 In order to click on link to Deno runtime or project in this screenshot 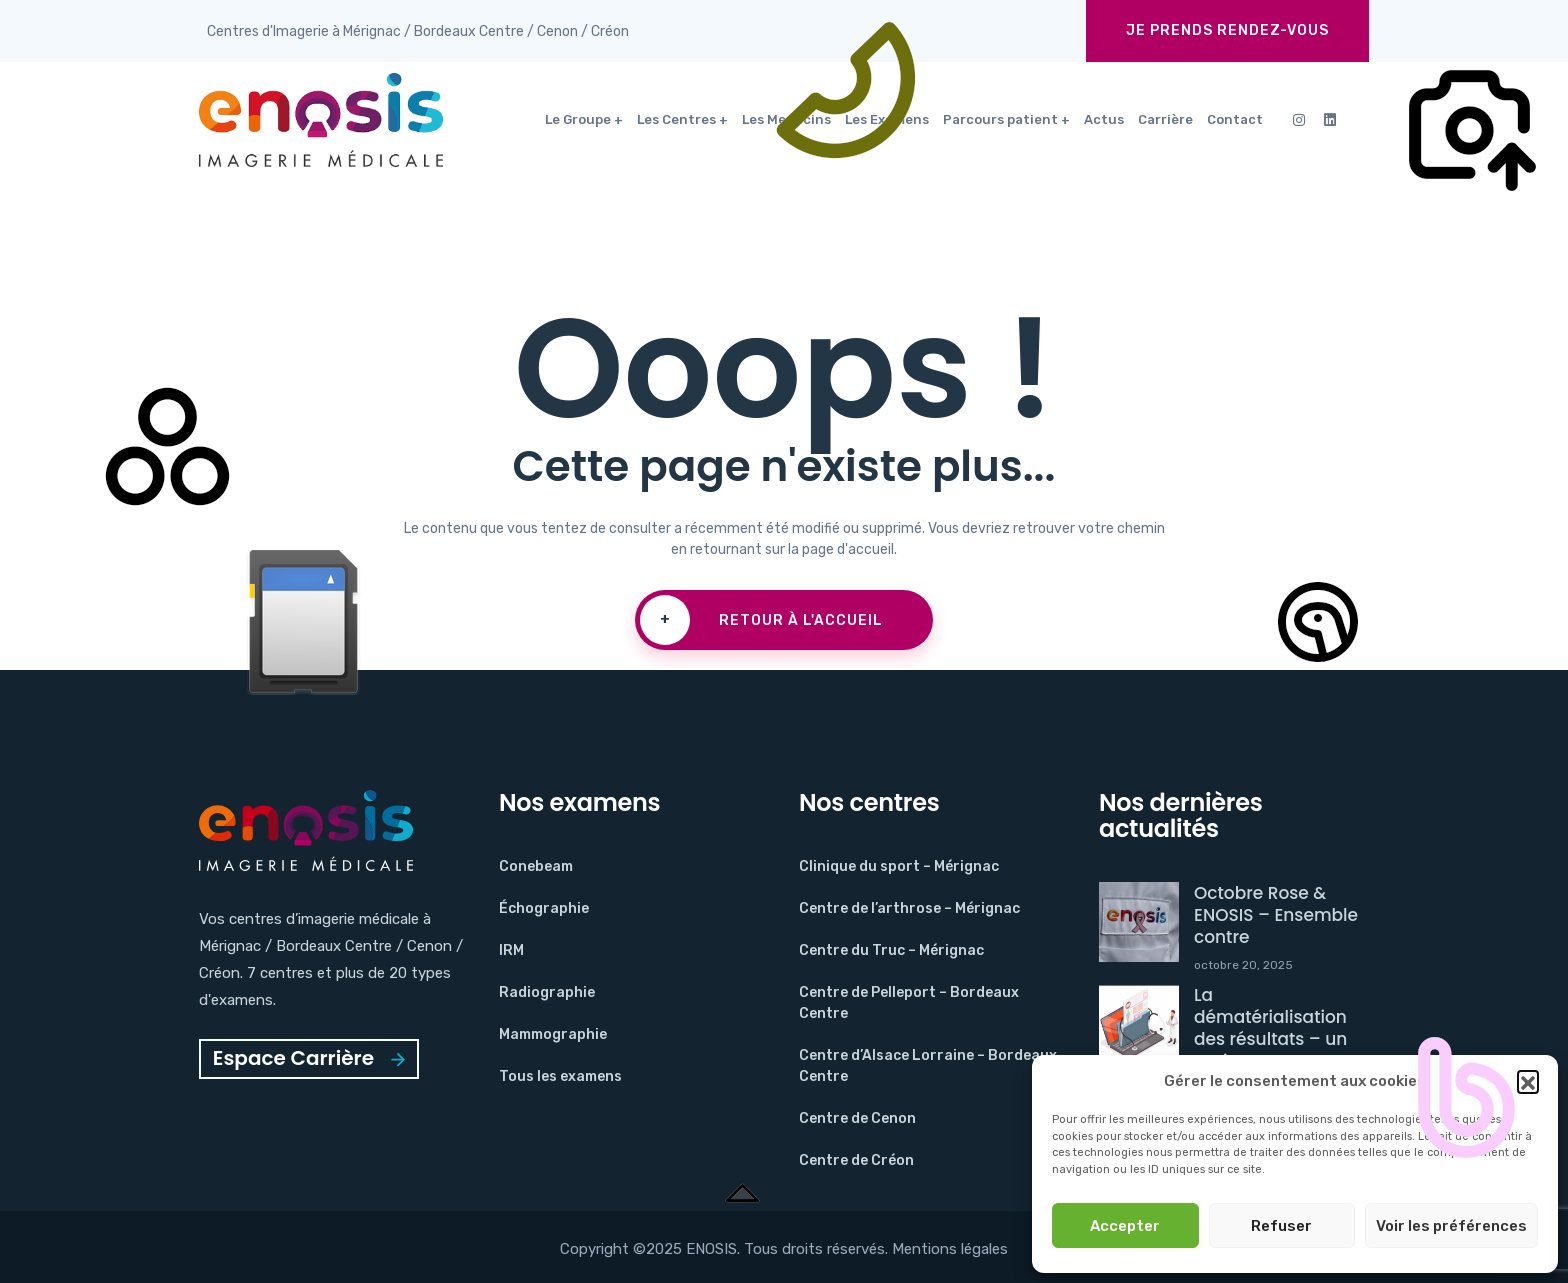, I will do `click(1318, 622)`.